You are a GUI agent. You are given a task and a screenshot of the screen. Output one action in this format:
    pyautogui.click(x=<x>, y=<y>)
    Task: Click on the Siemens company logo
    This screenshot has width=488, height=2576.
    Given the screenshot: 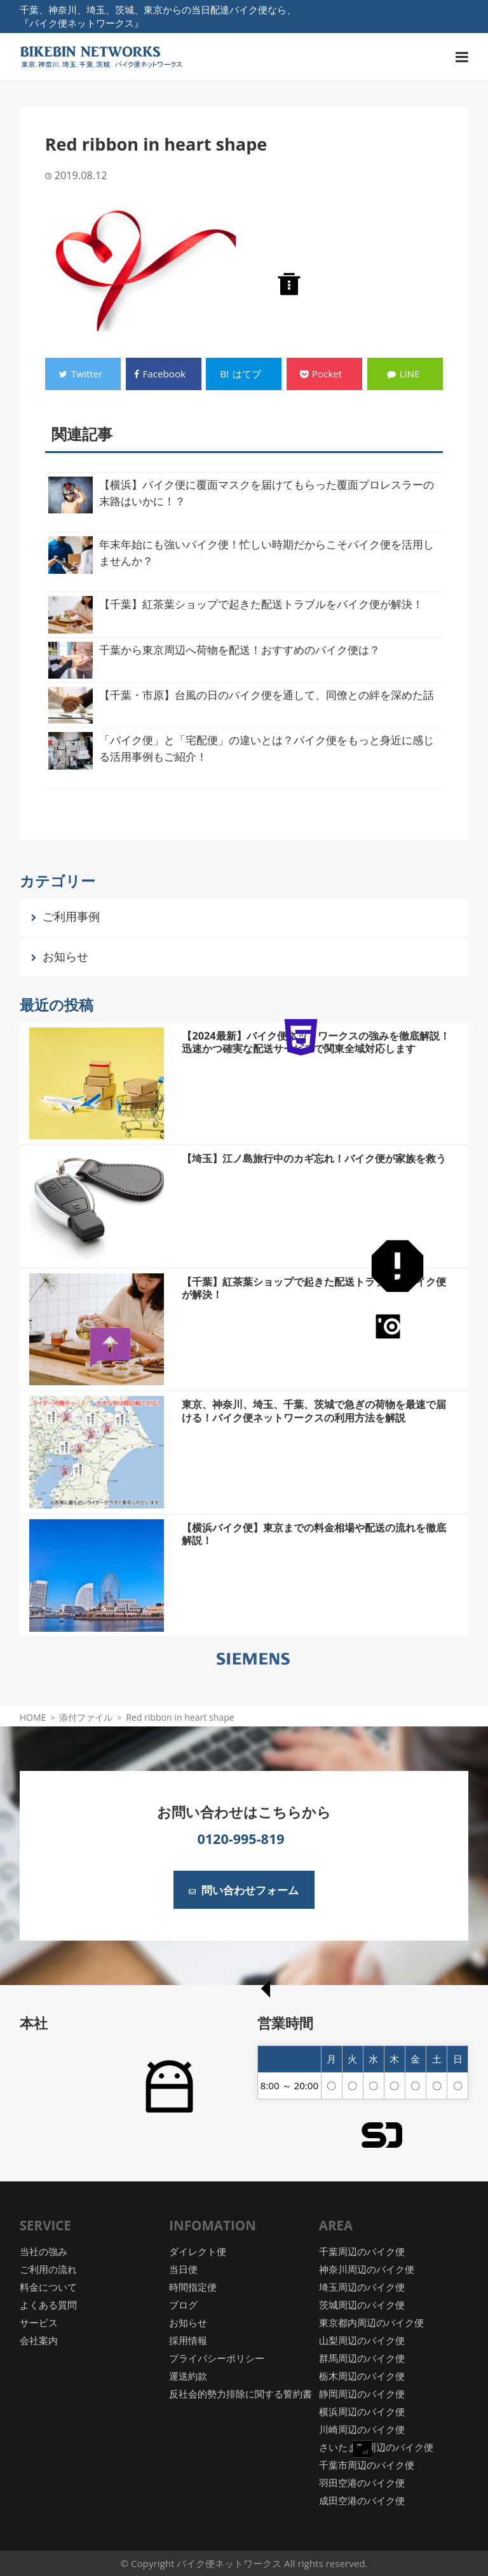 What is the action you would take?
    pyautogui.click(x=253, y=1658)
    